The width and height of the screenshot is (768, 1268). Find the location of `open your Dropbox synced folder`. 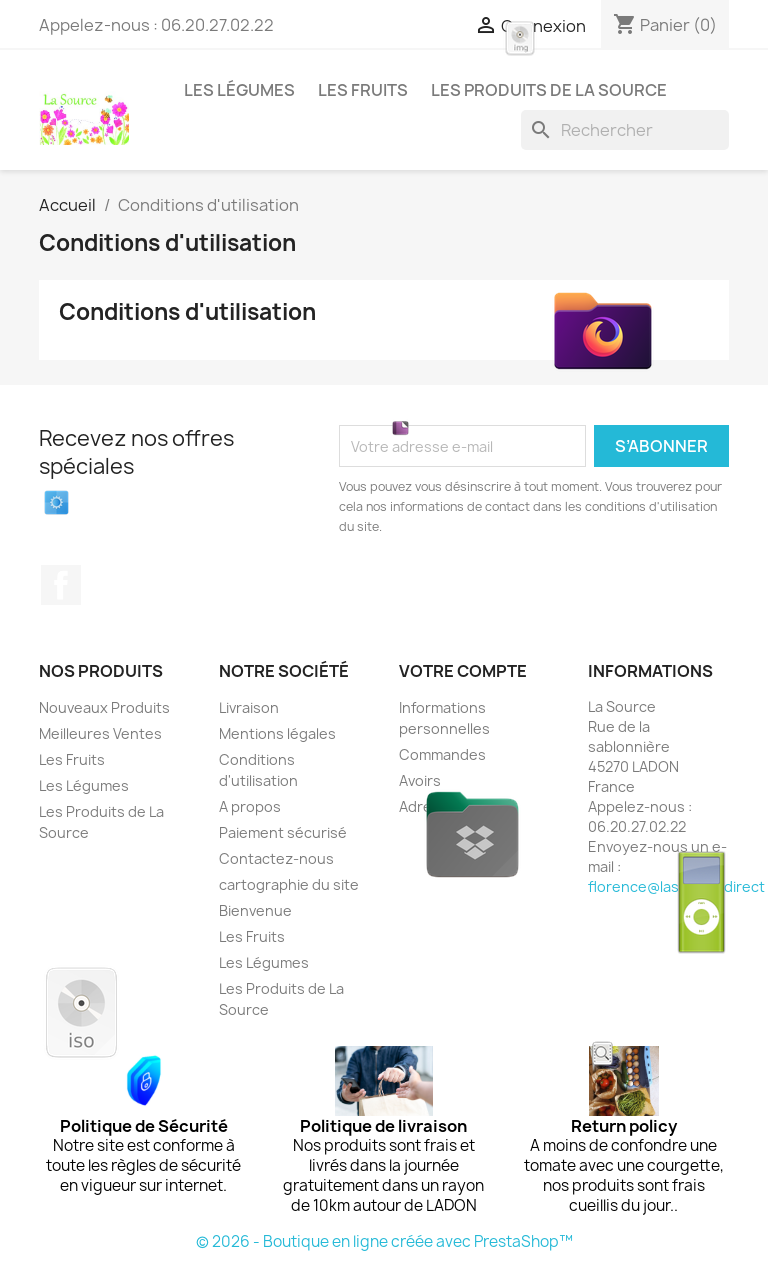

open your Dropbox synced folder is located at coordinates (472, 834).